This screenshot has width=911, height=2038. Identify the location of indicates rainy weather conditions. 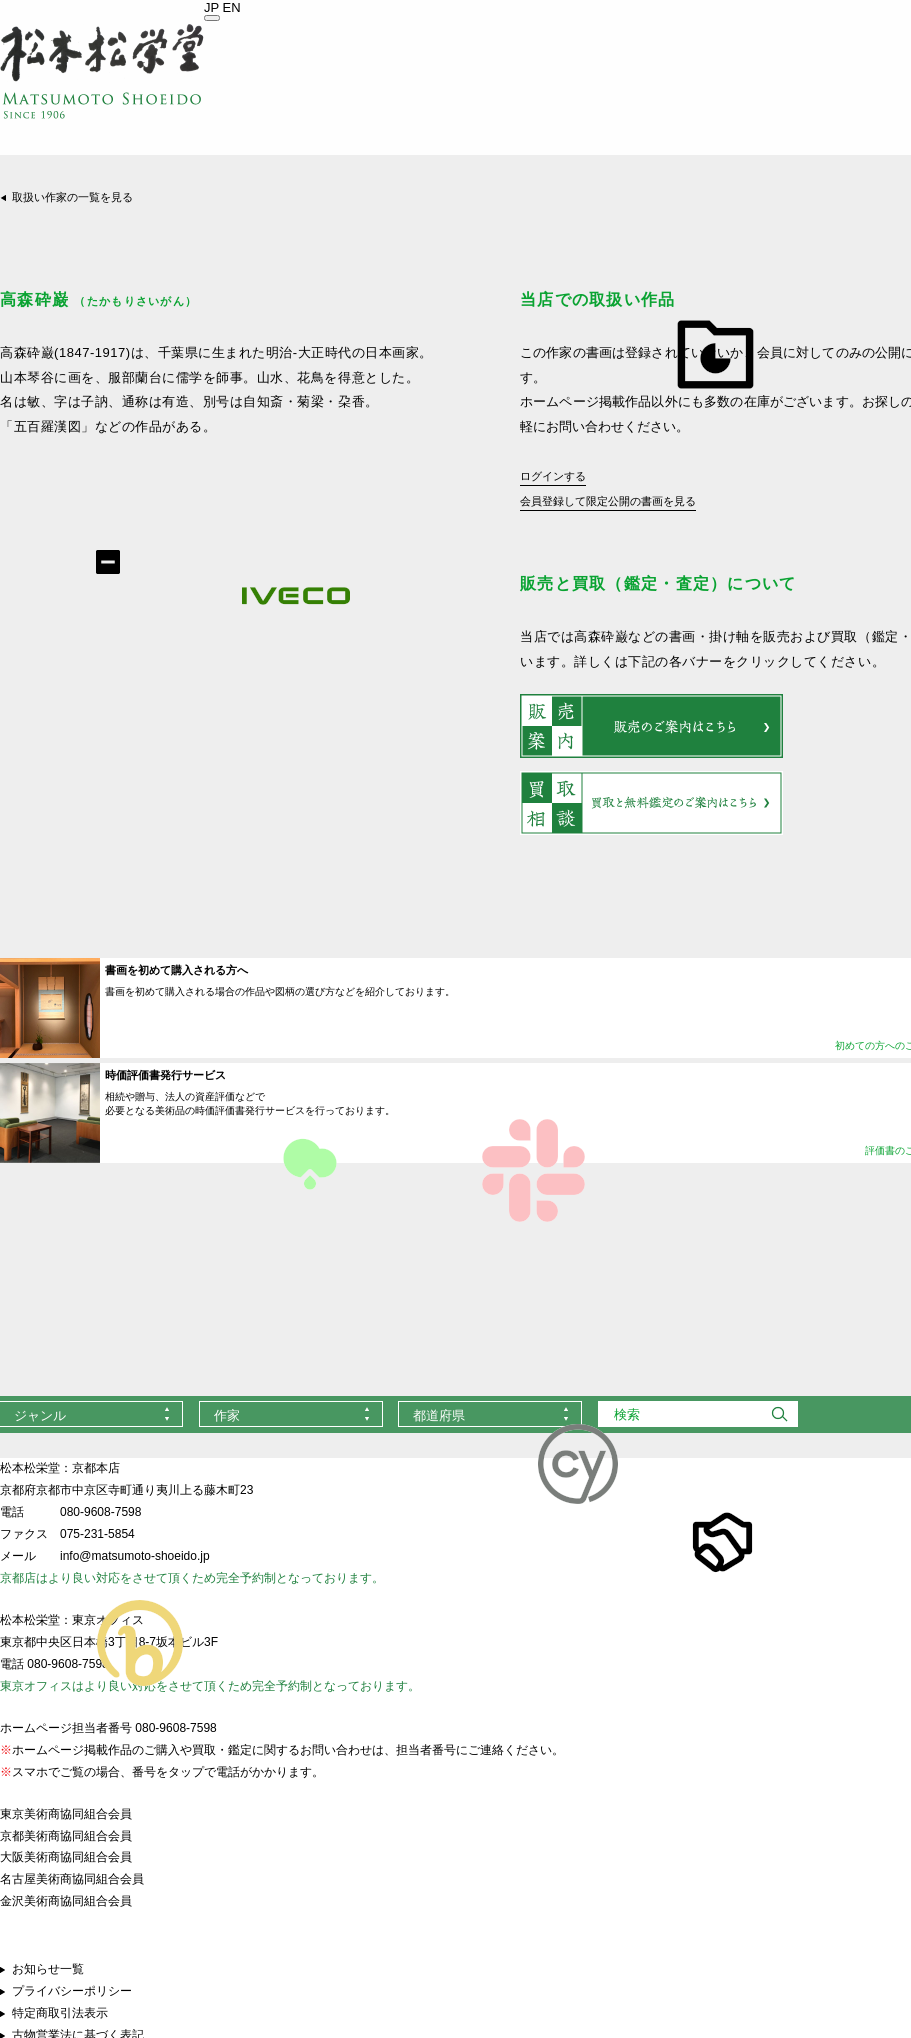
(310, 1163).